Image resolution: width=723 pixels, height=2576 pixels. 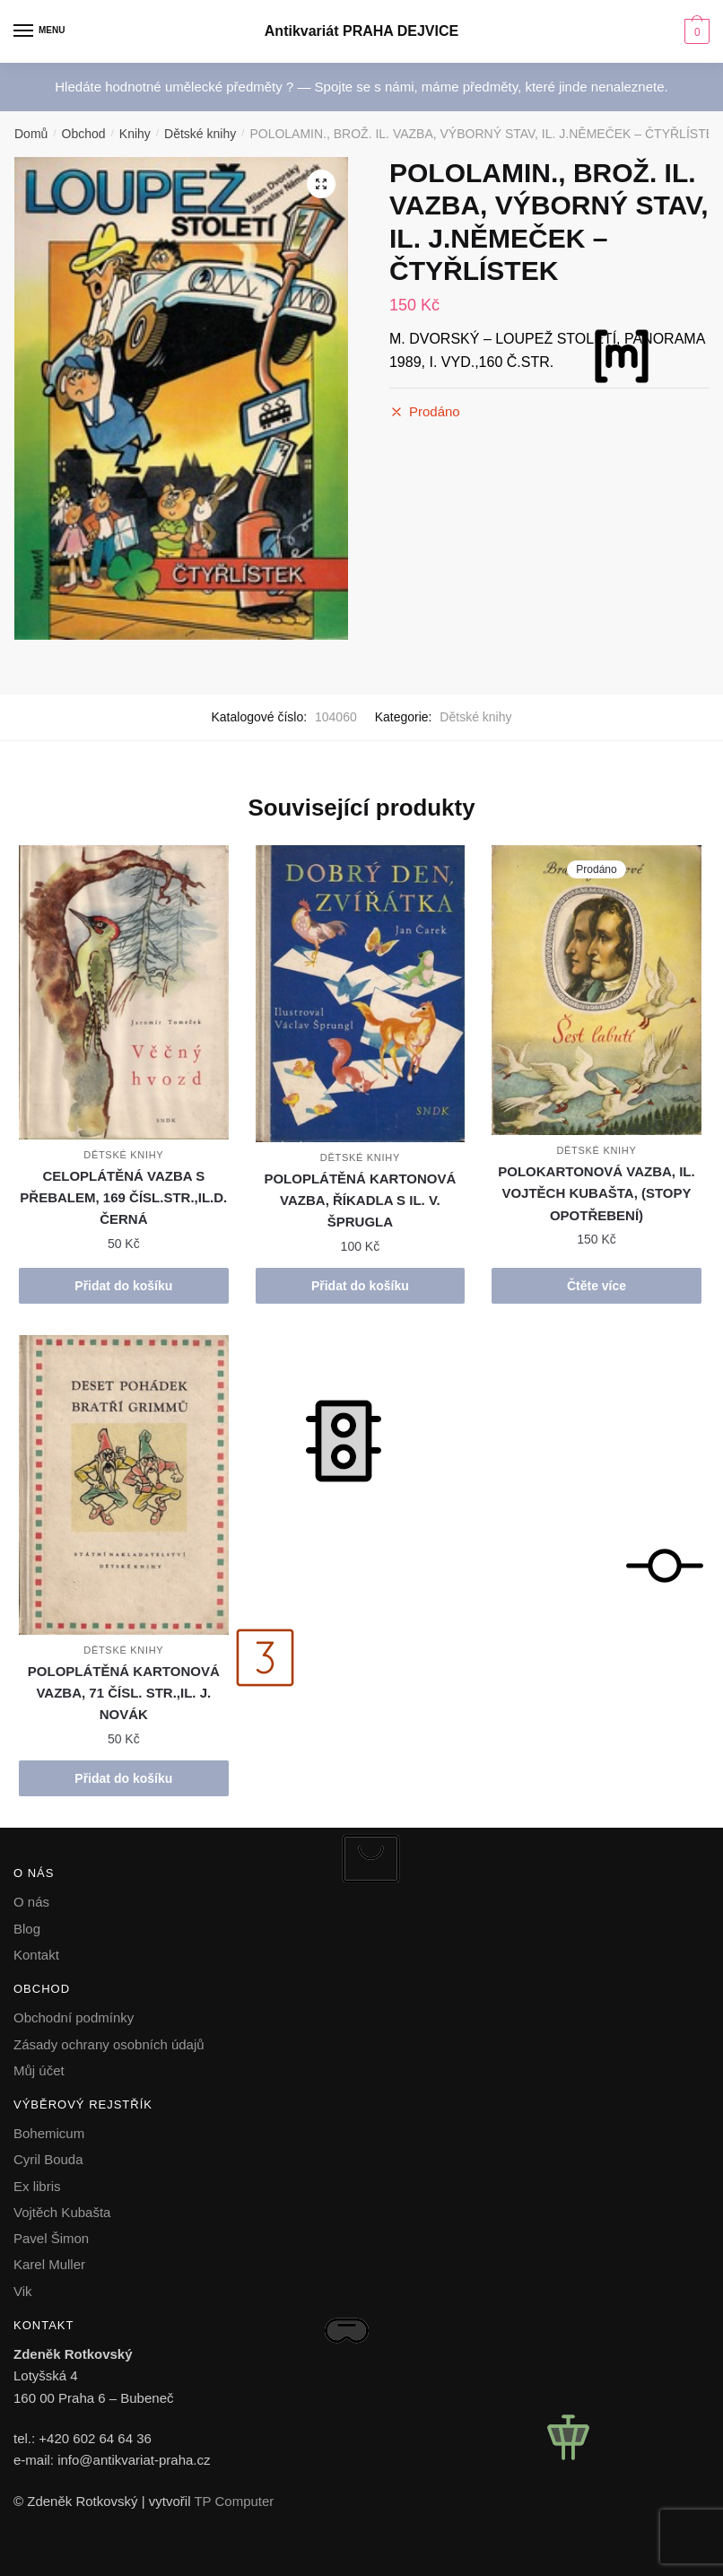 What do you see at coordinates (568, 2437) in the screenshot?
I see `access air traffic control features` at bounding box center [568, 2437].